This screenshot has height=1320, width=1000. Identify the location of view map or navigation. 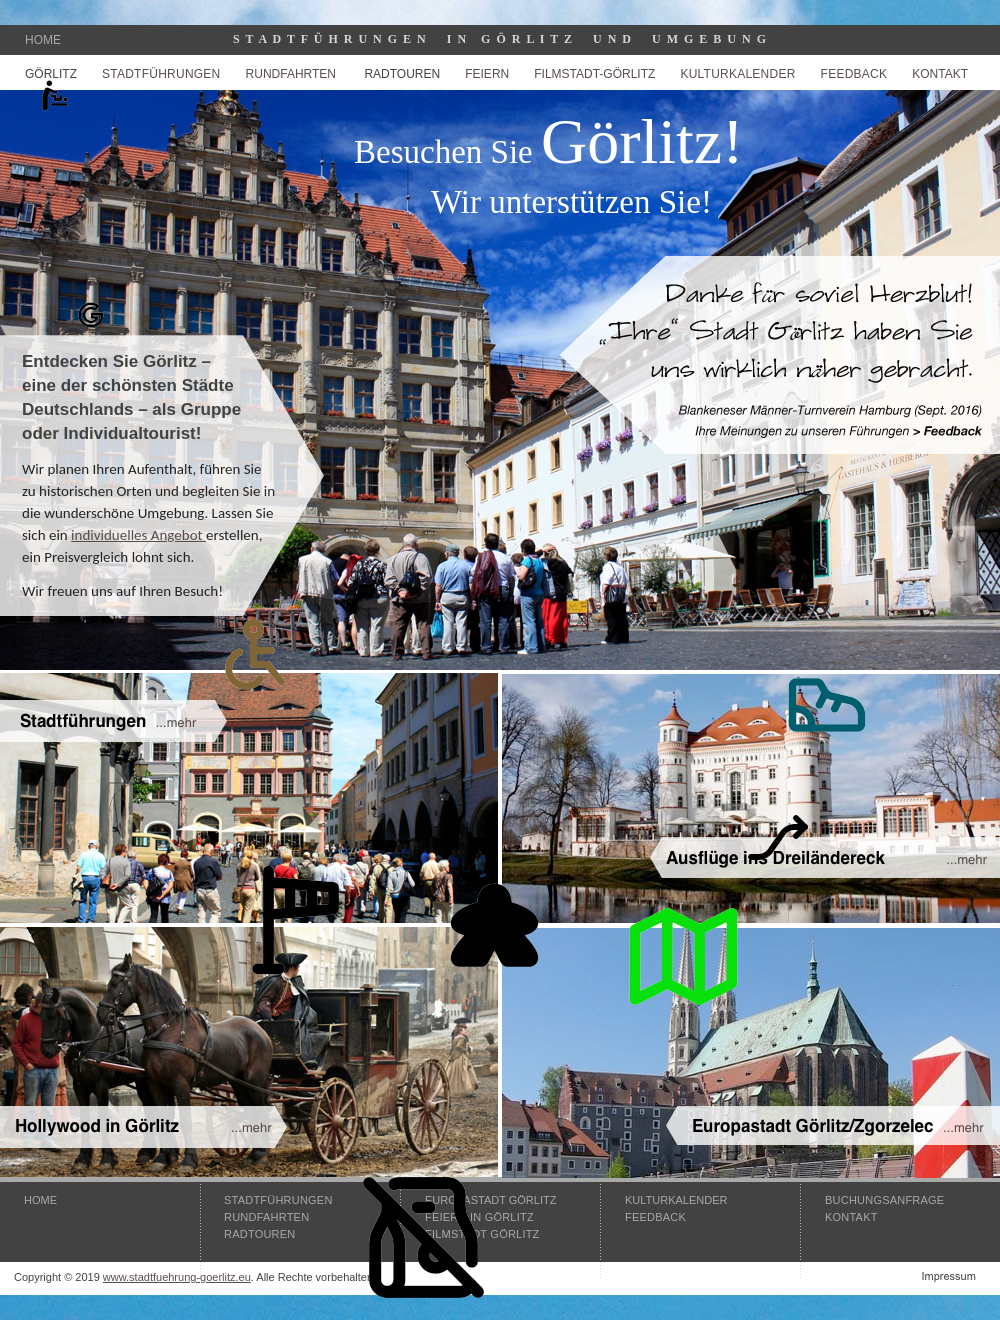
(683, 956).